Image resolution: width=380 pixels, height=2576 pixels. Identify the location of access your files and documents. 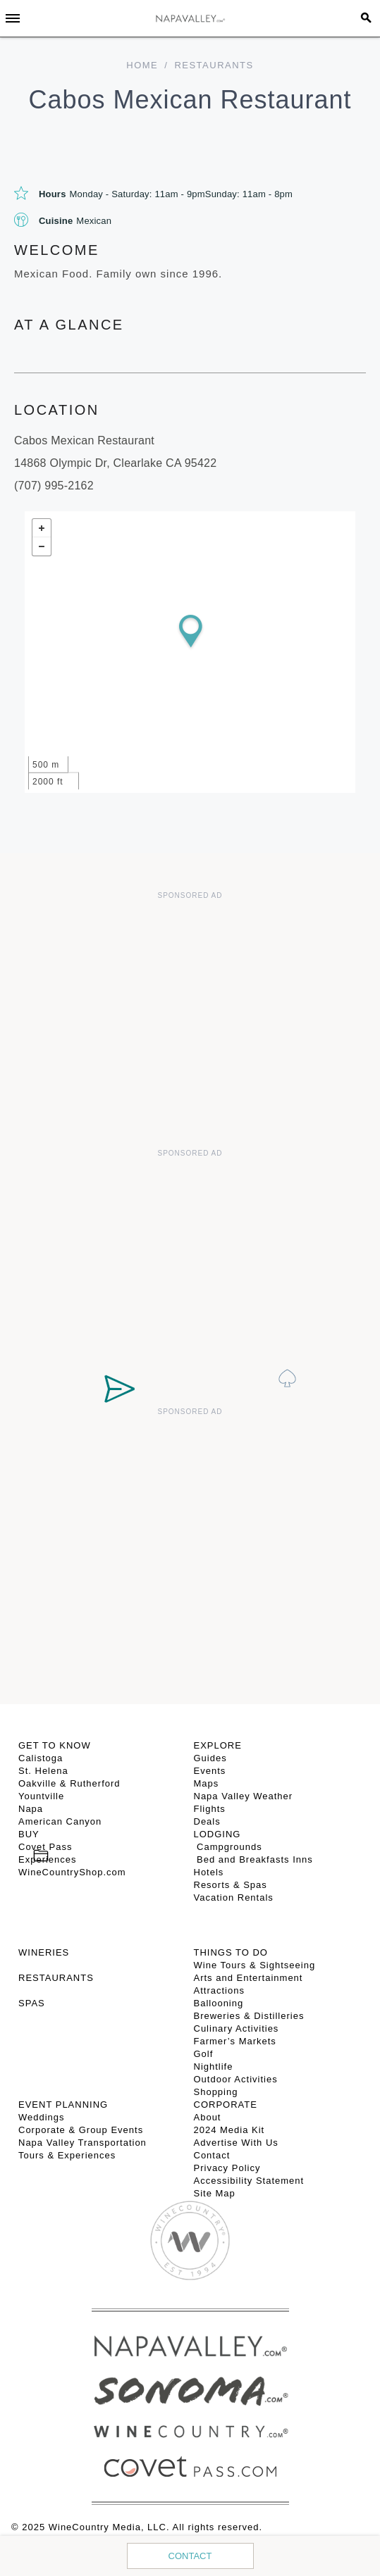
(41, 1856).